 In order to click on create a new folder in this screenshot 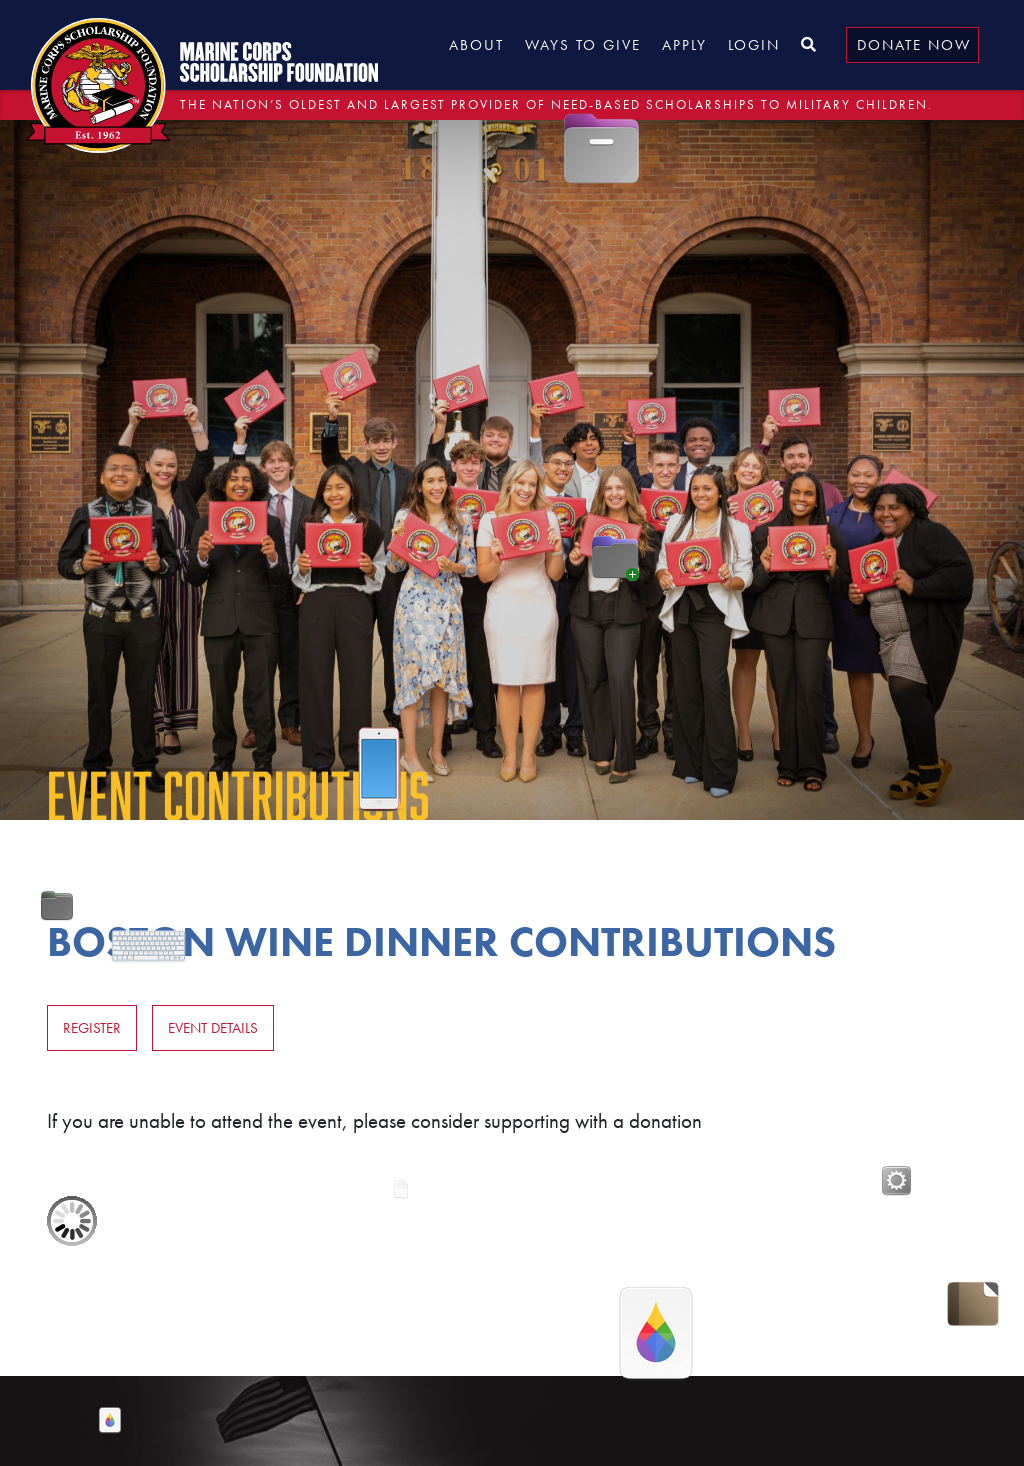, I will do `click(615, 557)`.